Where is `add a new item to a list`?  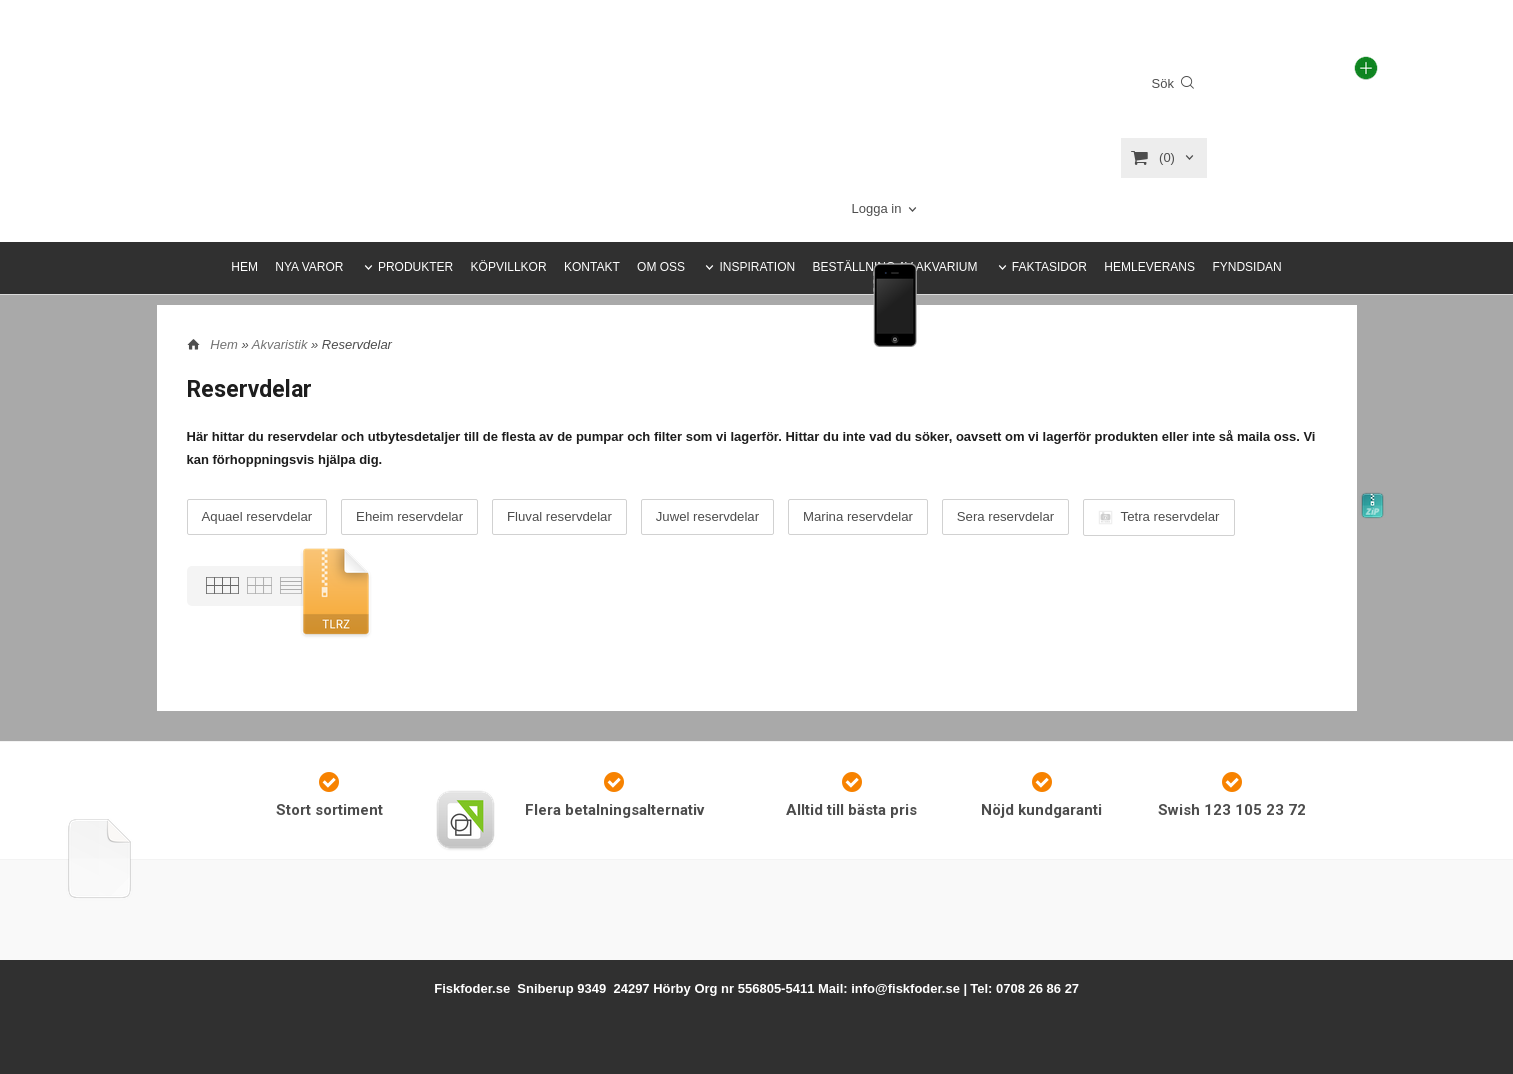 add a new item to a list is located at coordinates (1366, 68).